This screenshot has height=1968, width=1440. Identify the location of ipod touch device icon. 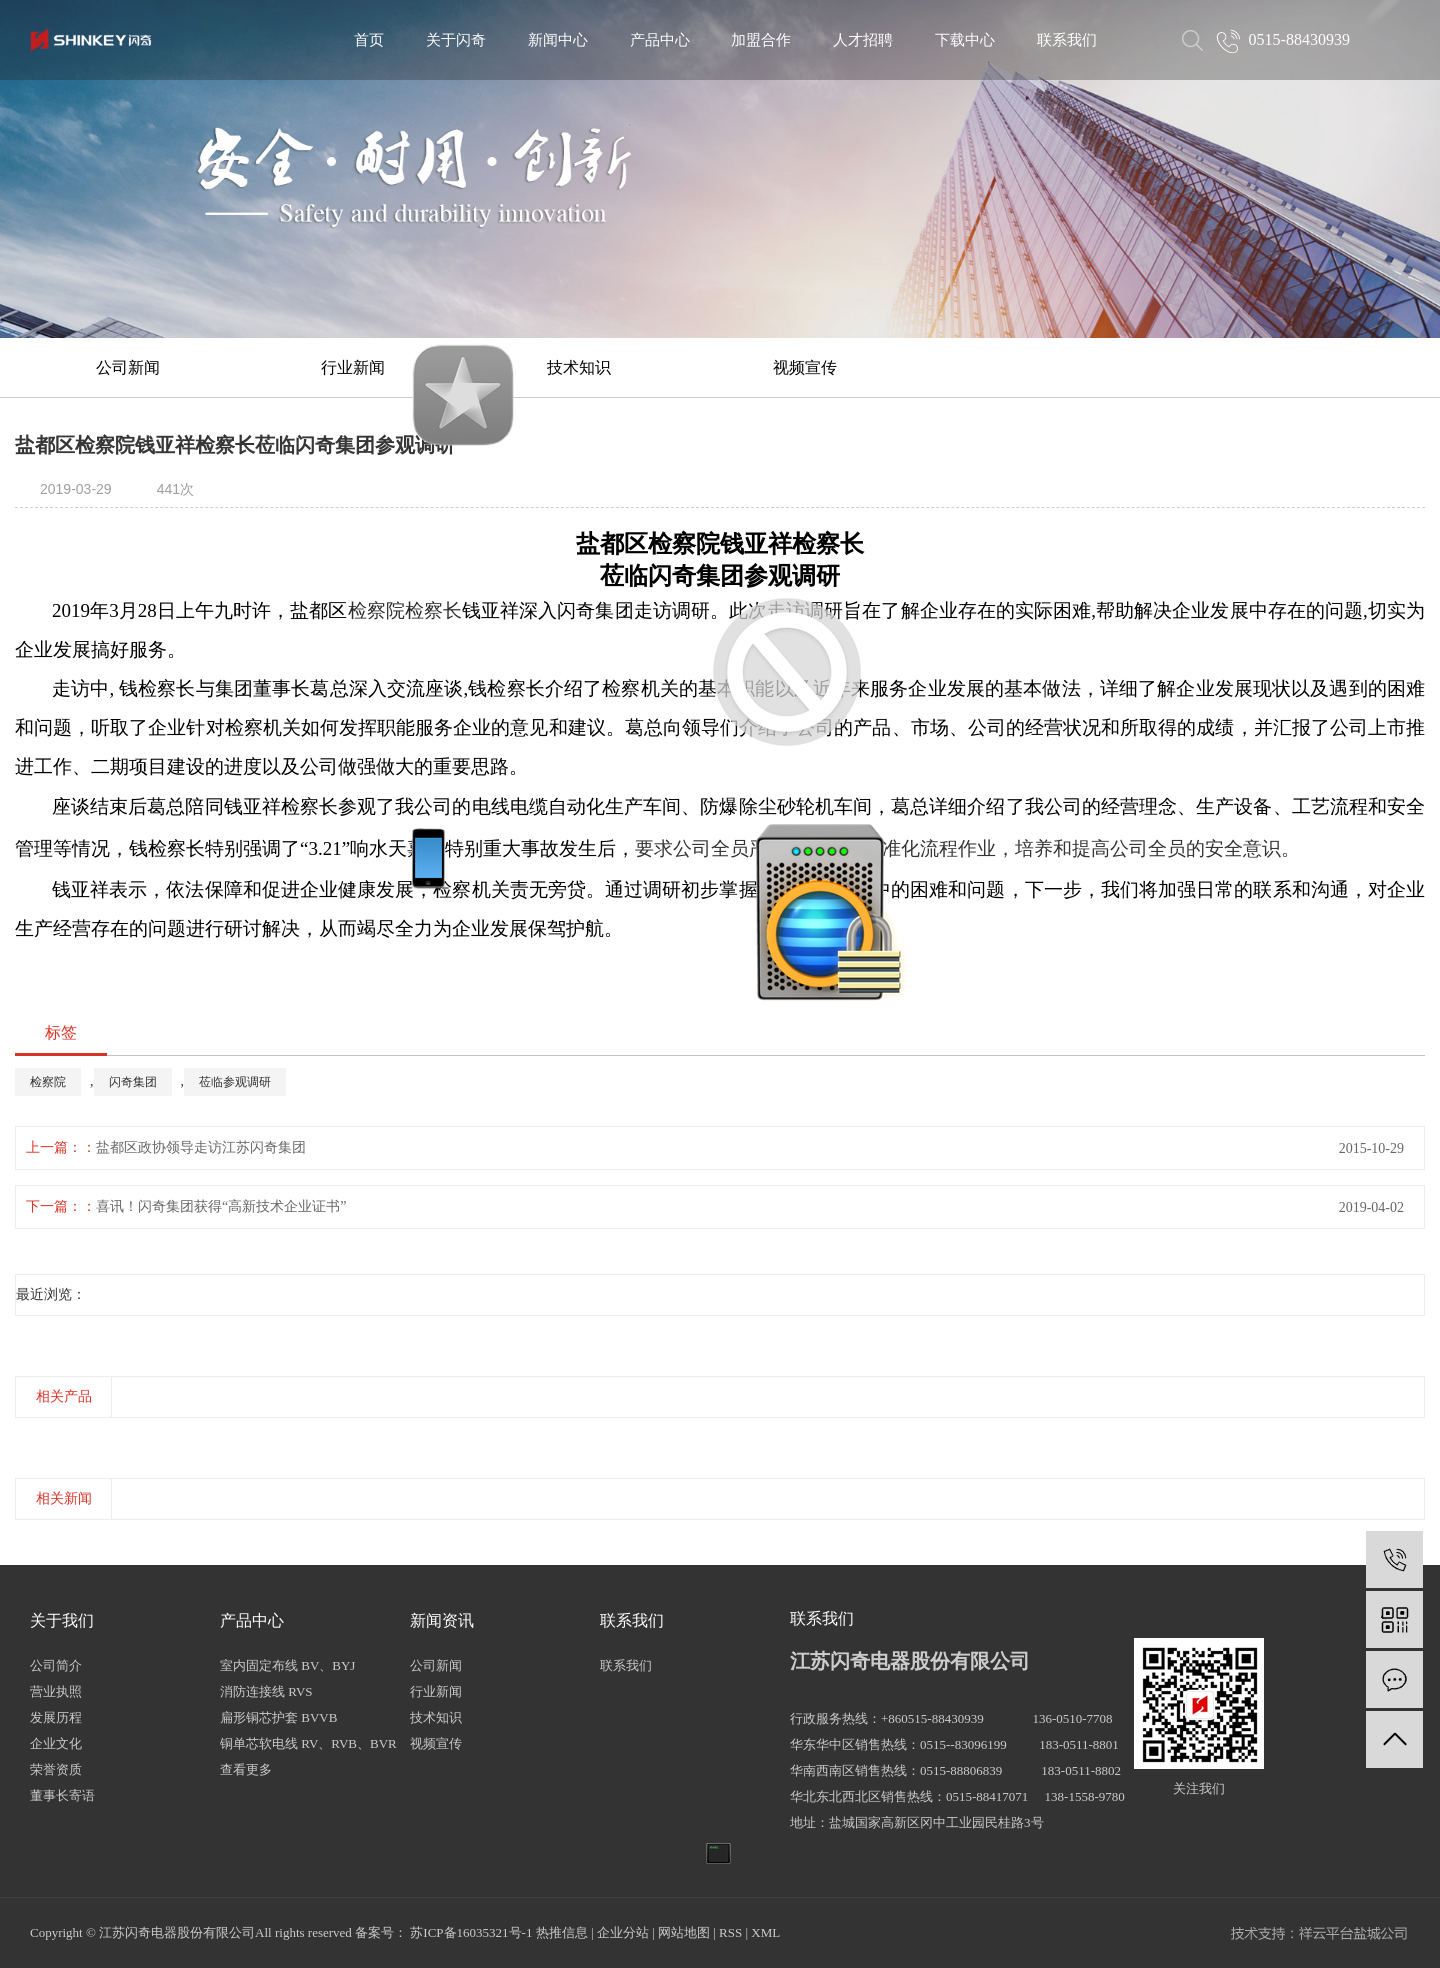
(428, 857).